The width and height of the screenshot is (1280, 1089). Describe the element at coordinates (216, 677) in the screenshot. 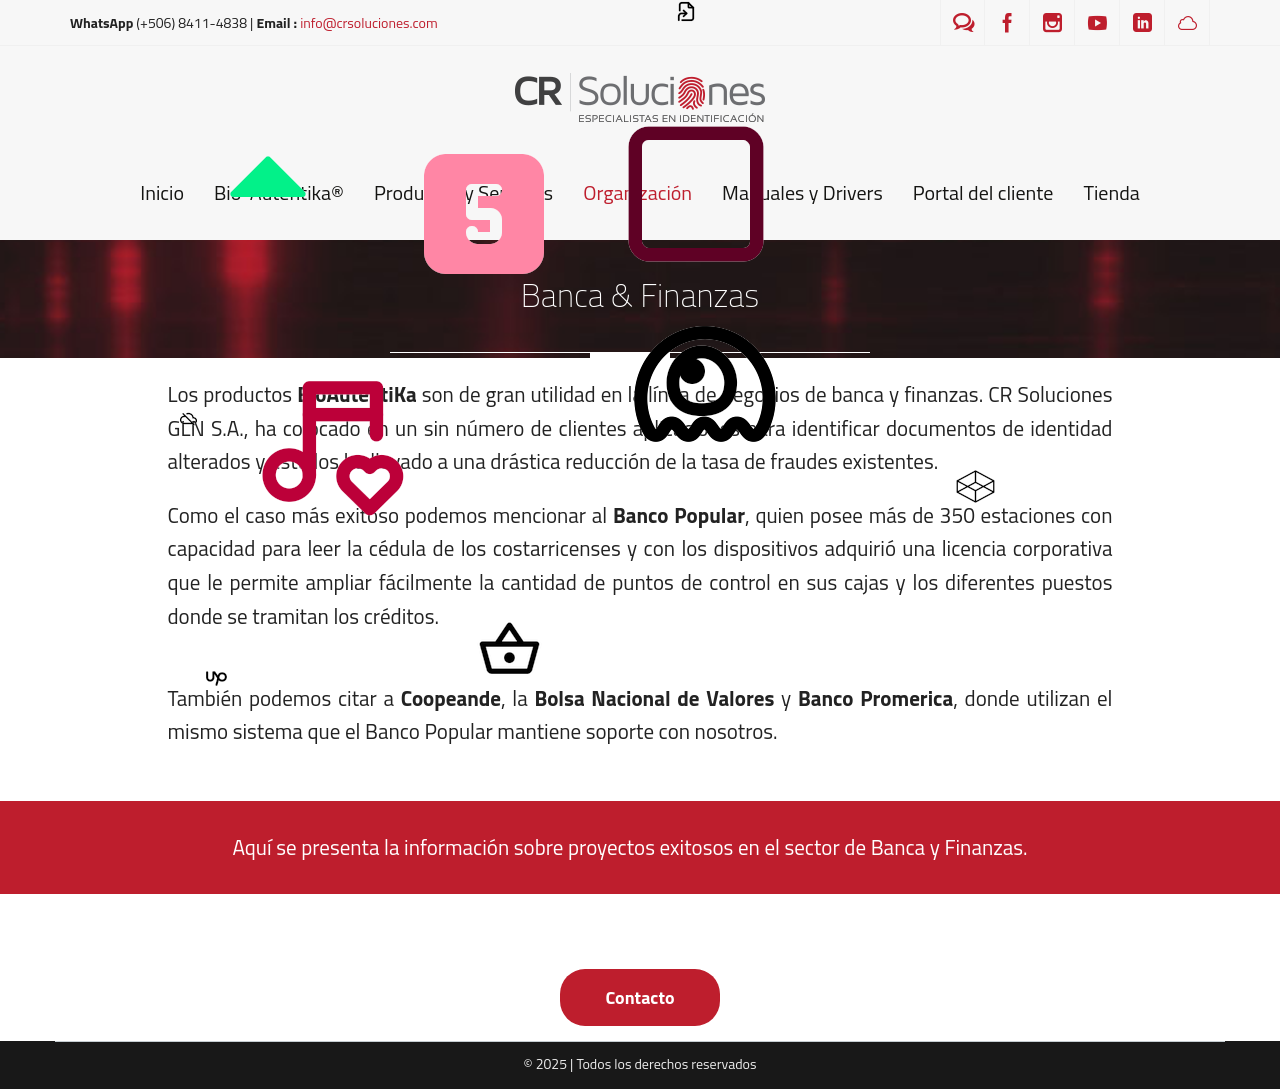

I see `link to upwork freelancer profile` at that location.